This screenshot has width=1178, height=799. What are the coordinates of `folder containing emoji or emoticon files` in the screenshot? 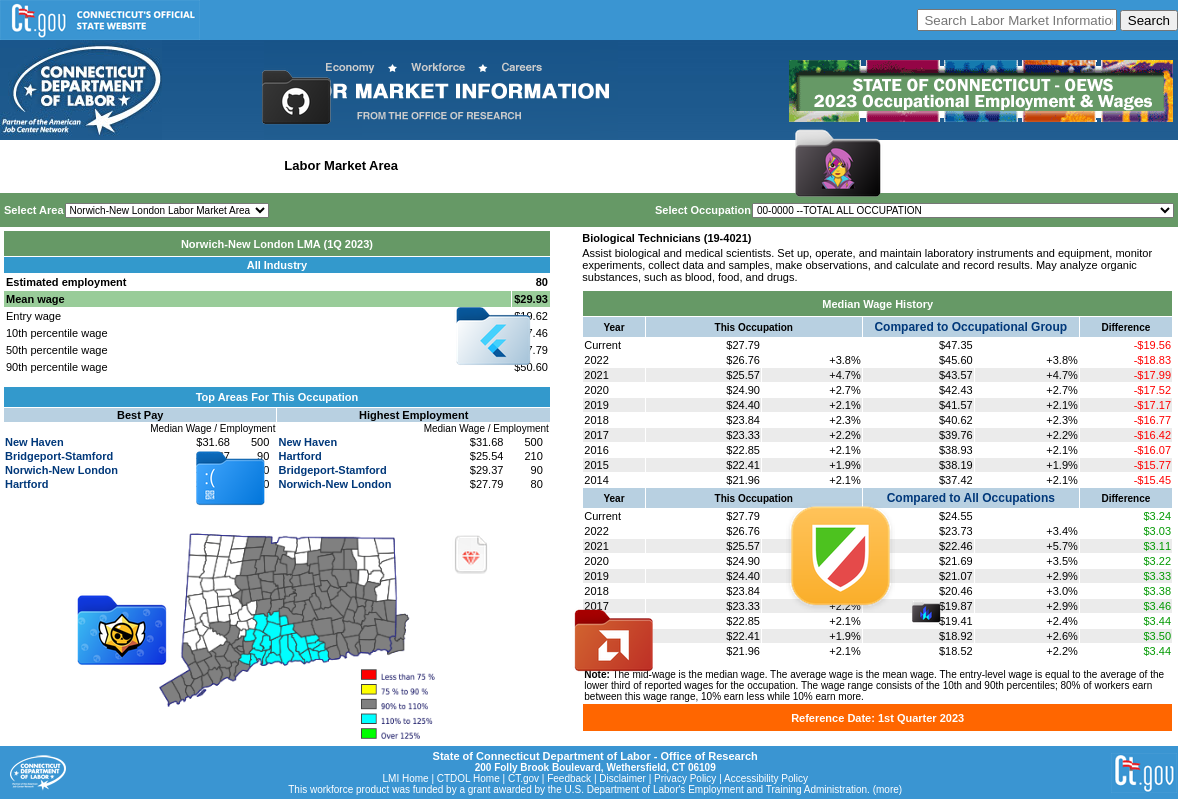 It's located at (837, 165).